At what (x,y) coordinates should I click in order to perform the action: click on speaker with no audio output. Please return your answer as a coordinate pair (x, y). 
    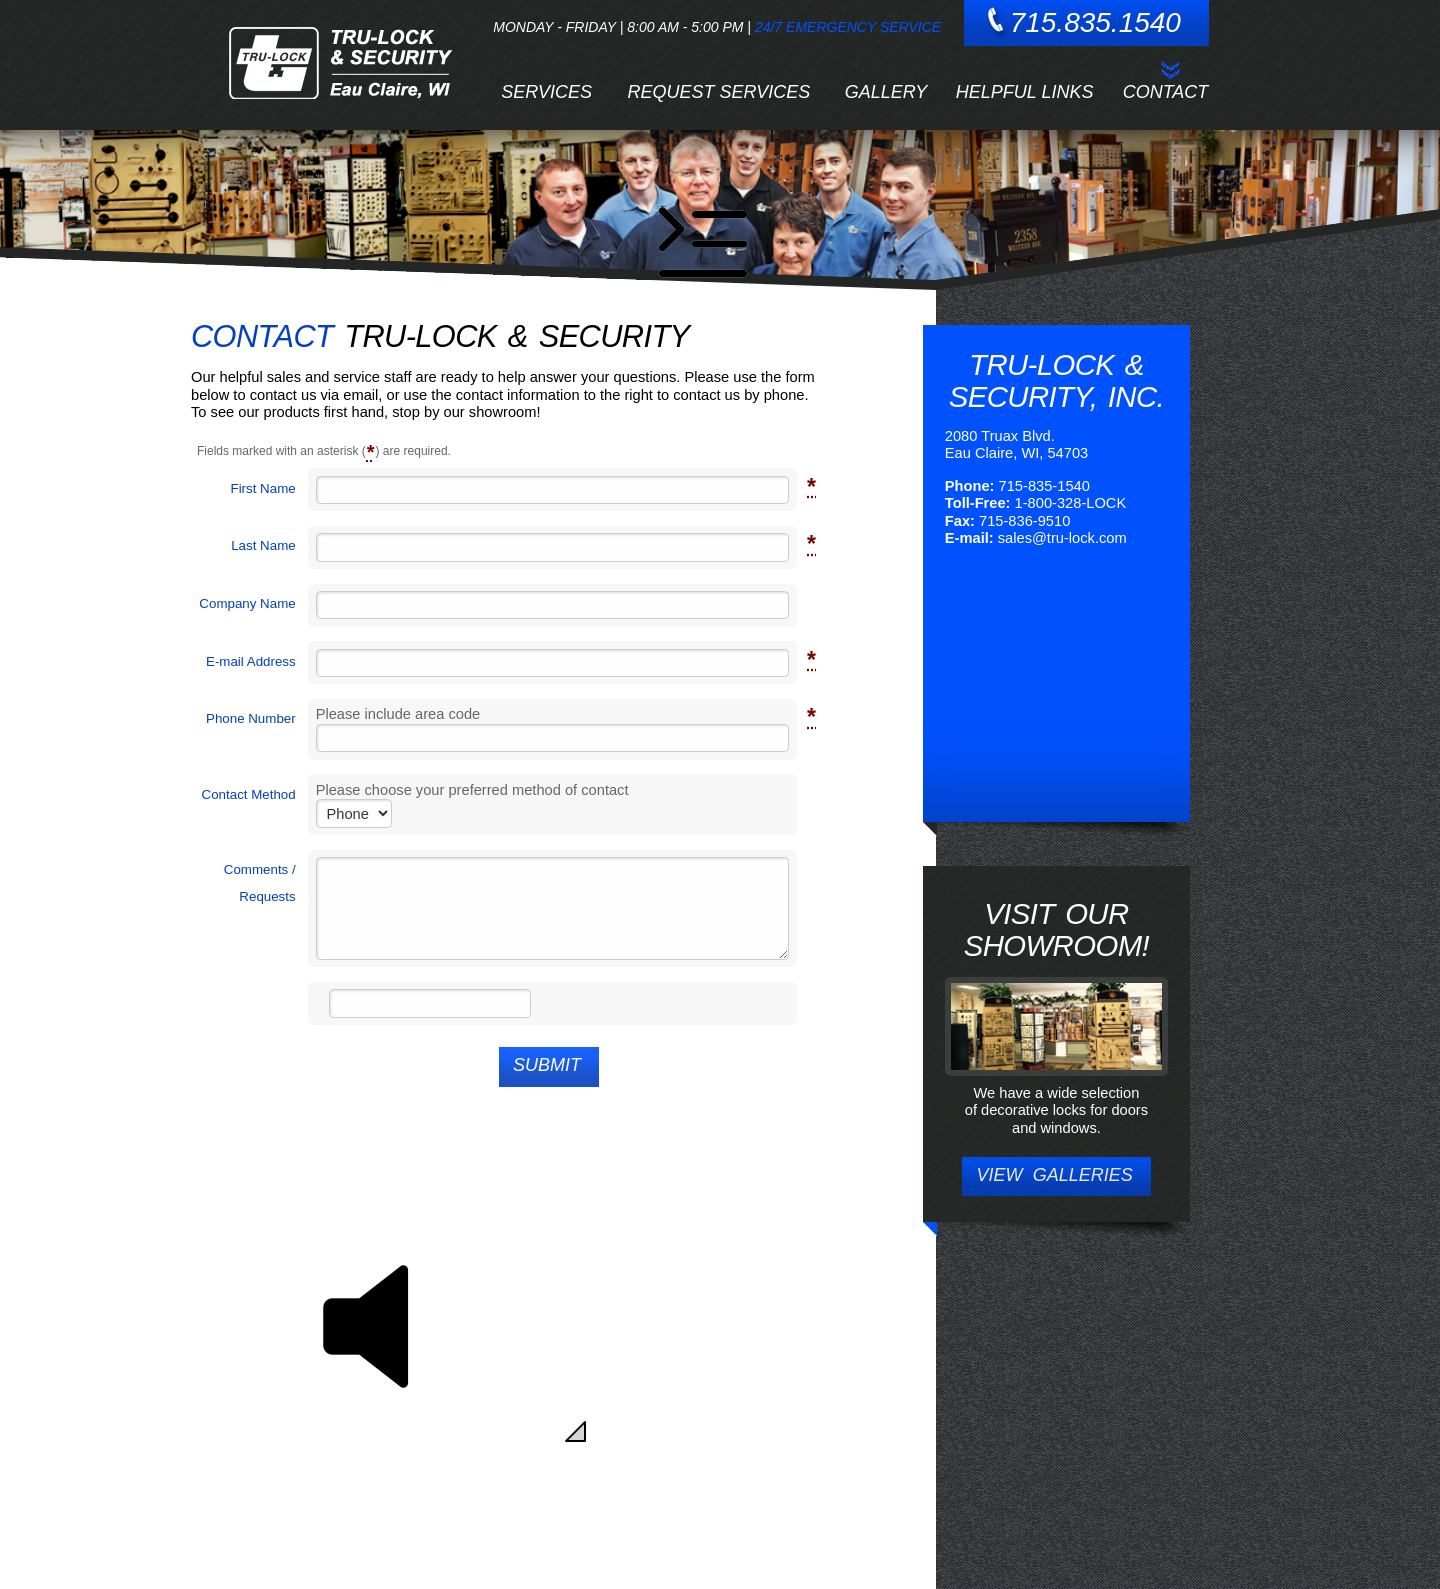
    Looking at the image, I should click on (384, 1326).